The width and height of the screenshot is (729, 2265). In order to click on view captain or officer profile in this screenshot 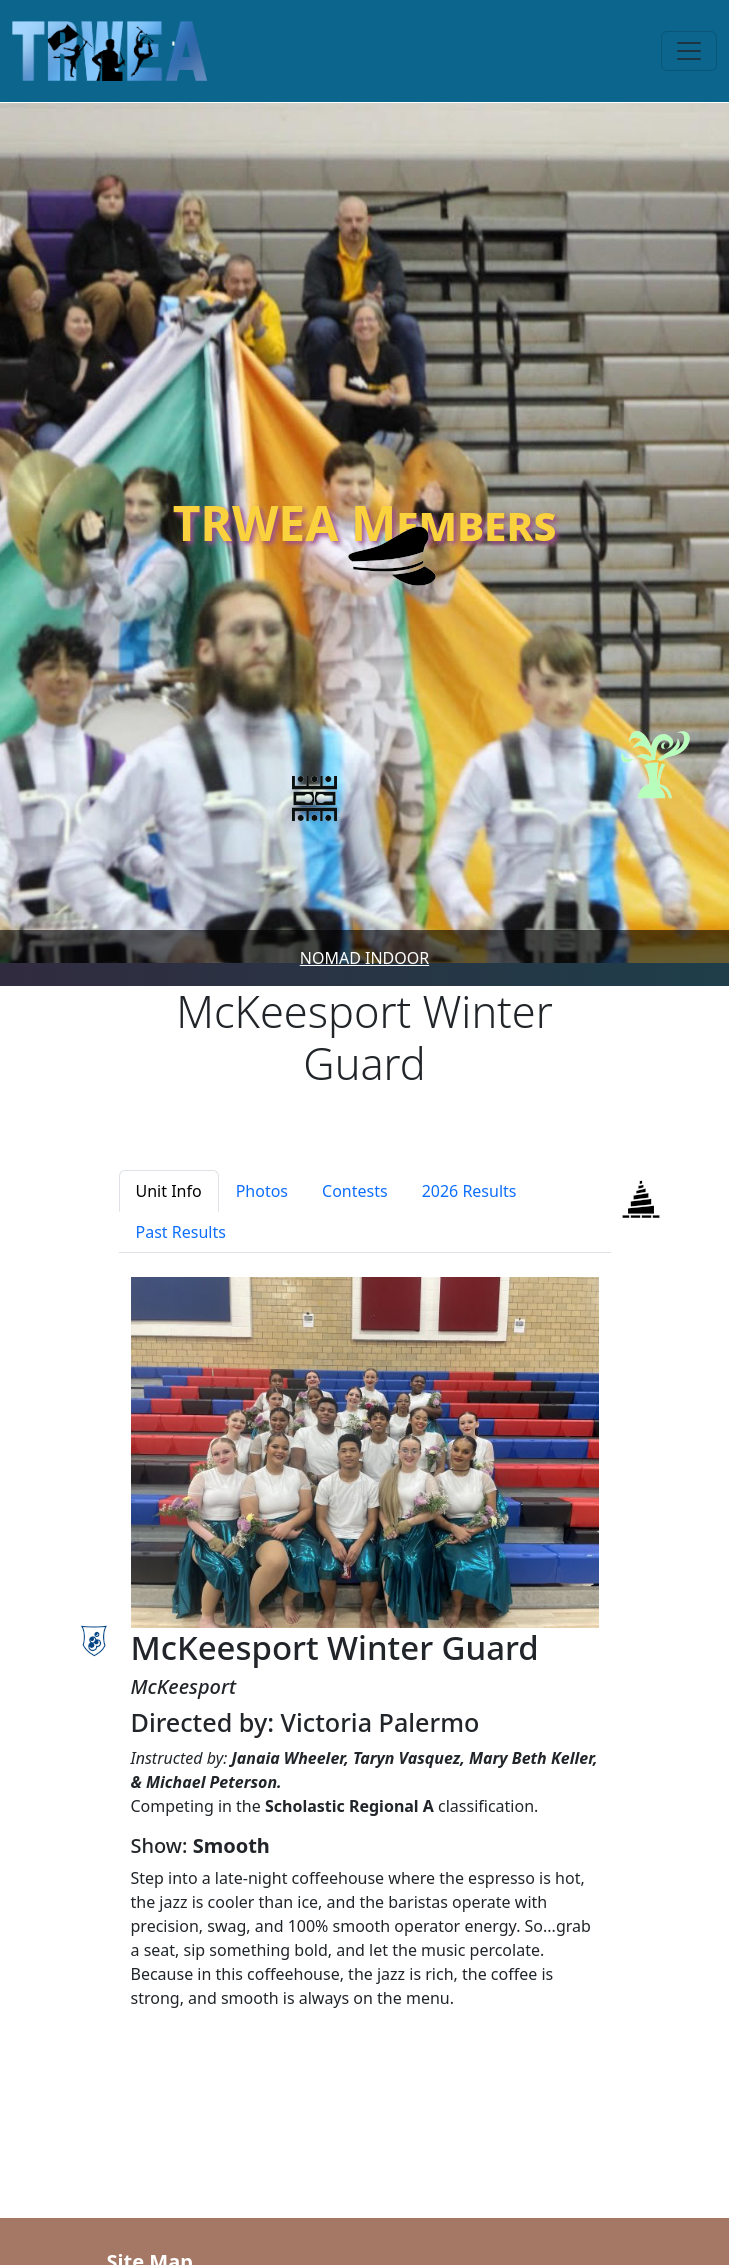, I will do `click(392, 559)`.